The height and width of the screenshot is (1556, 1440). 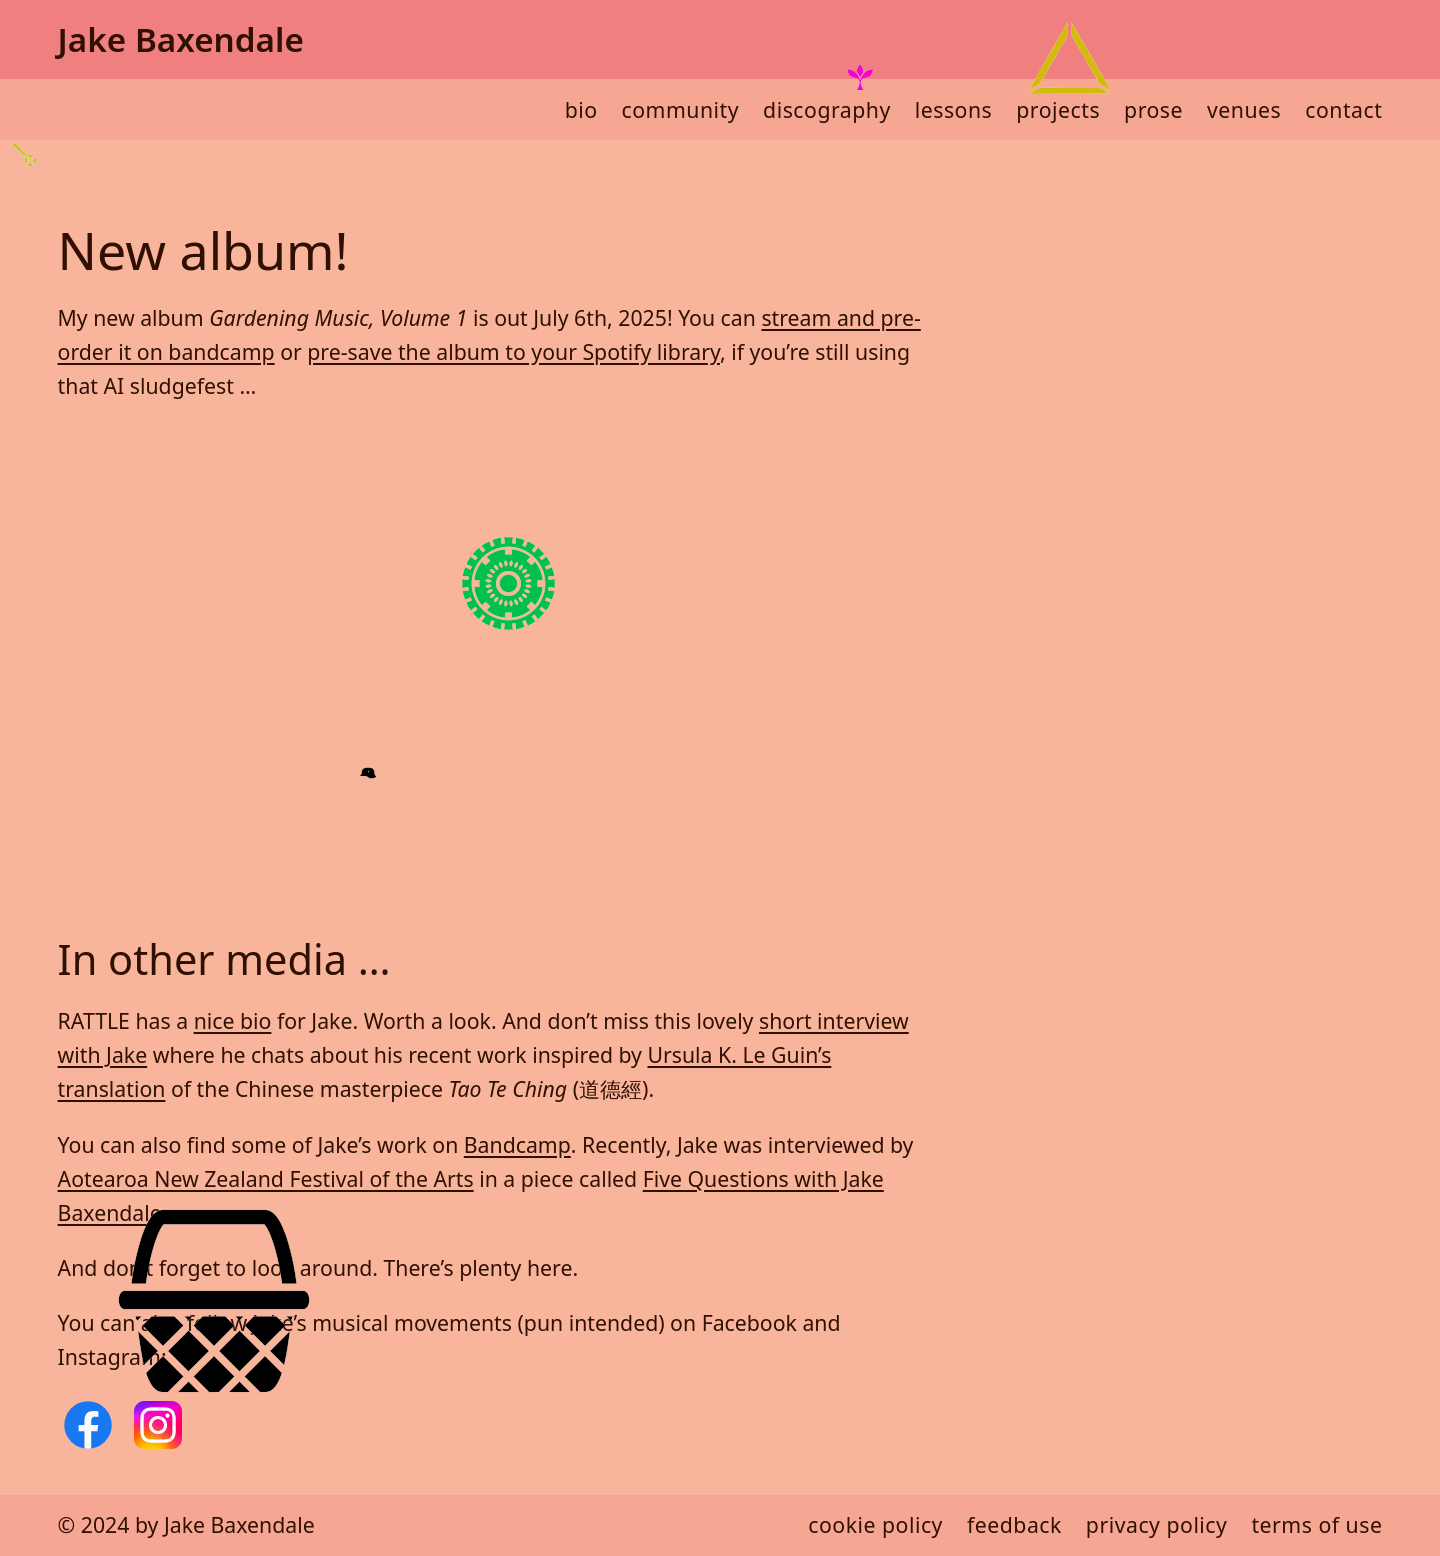 I want to click on set target or objective marker, so click(x=1069, y=56).